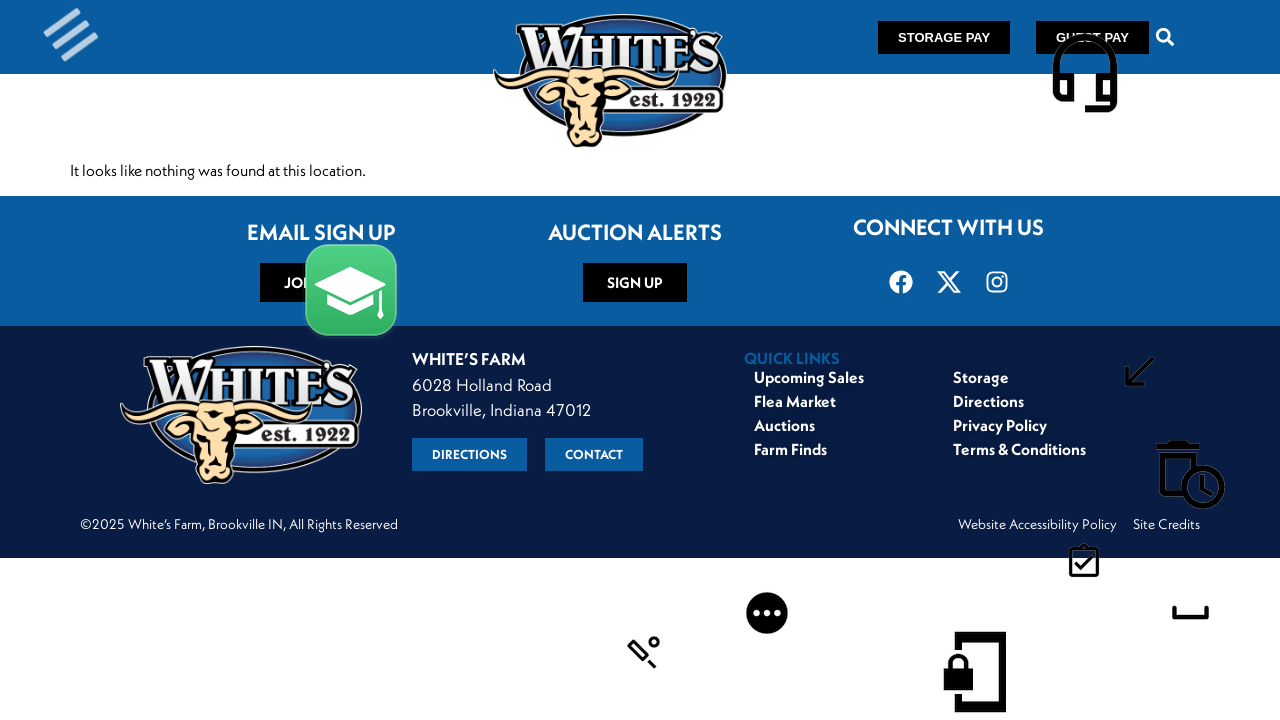 The image size is (1280, 720). What do you see at coordinates (1085, 73) in the screenshot?
I see `contact customer support` at bounding box center [1085, 73].